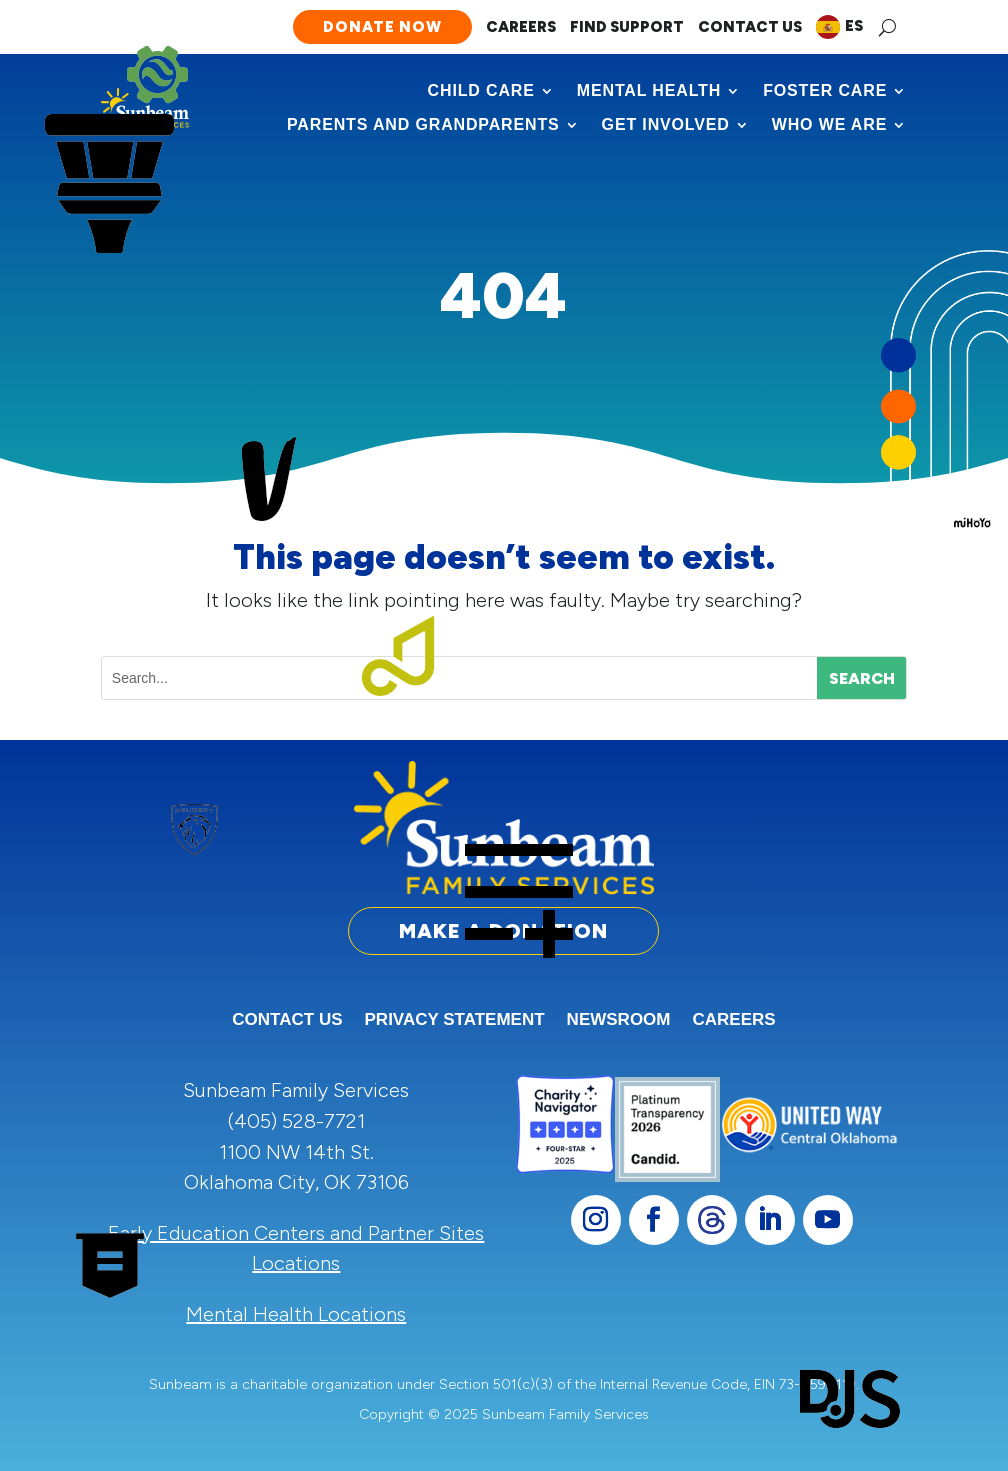  I want to click on open Google Earth Engine, so click(157, 74).